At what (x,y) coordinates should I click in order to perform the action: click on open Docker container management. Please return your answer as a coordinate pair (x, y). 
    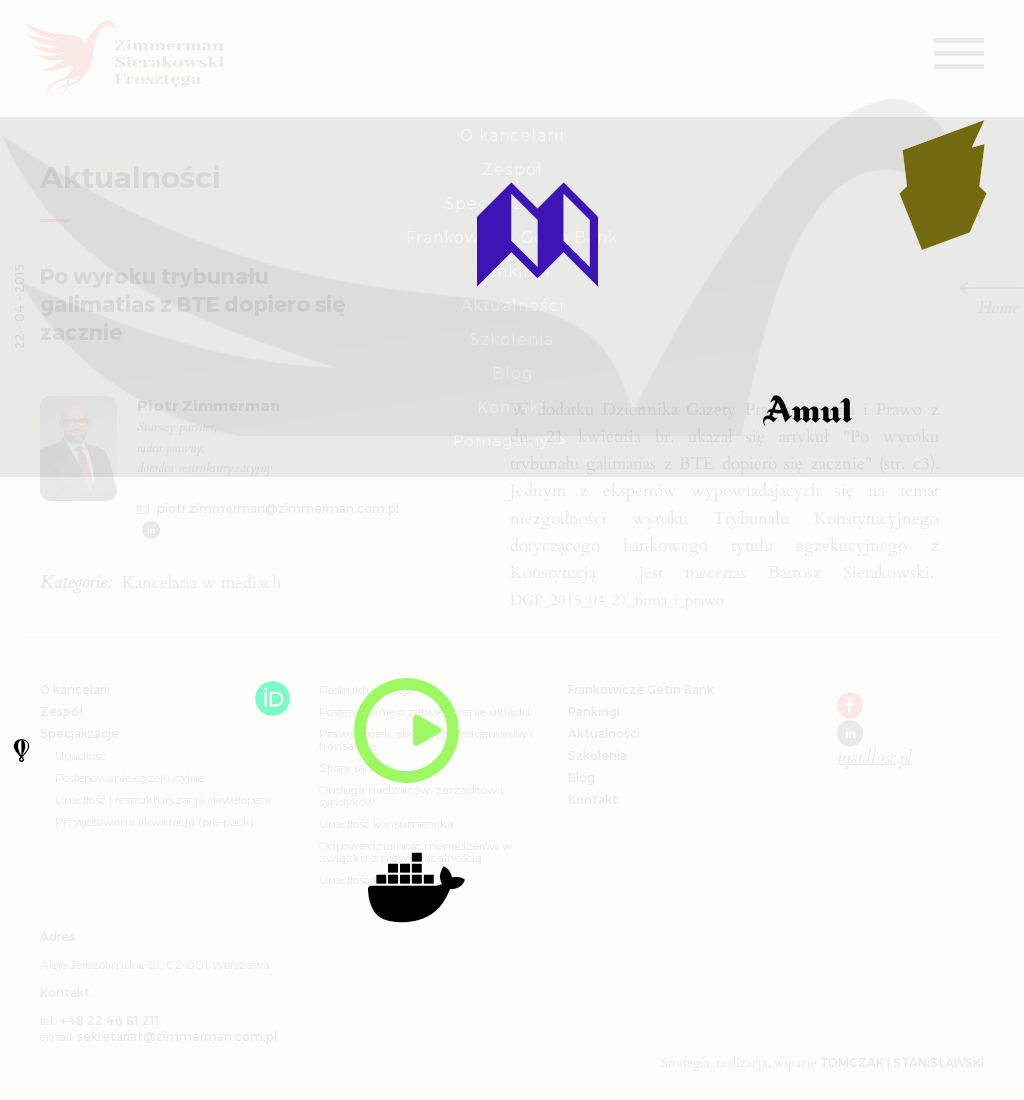
    Looking at the image, I should click on (416, 887).